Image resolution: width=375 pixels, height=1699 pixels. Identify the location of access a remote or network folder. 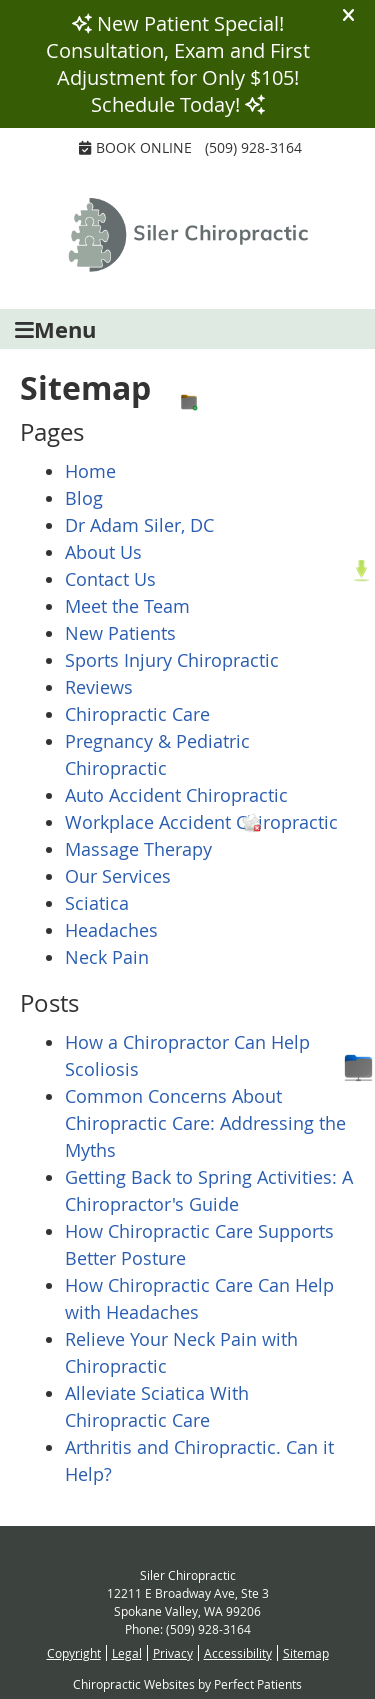
(358, 1067).